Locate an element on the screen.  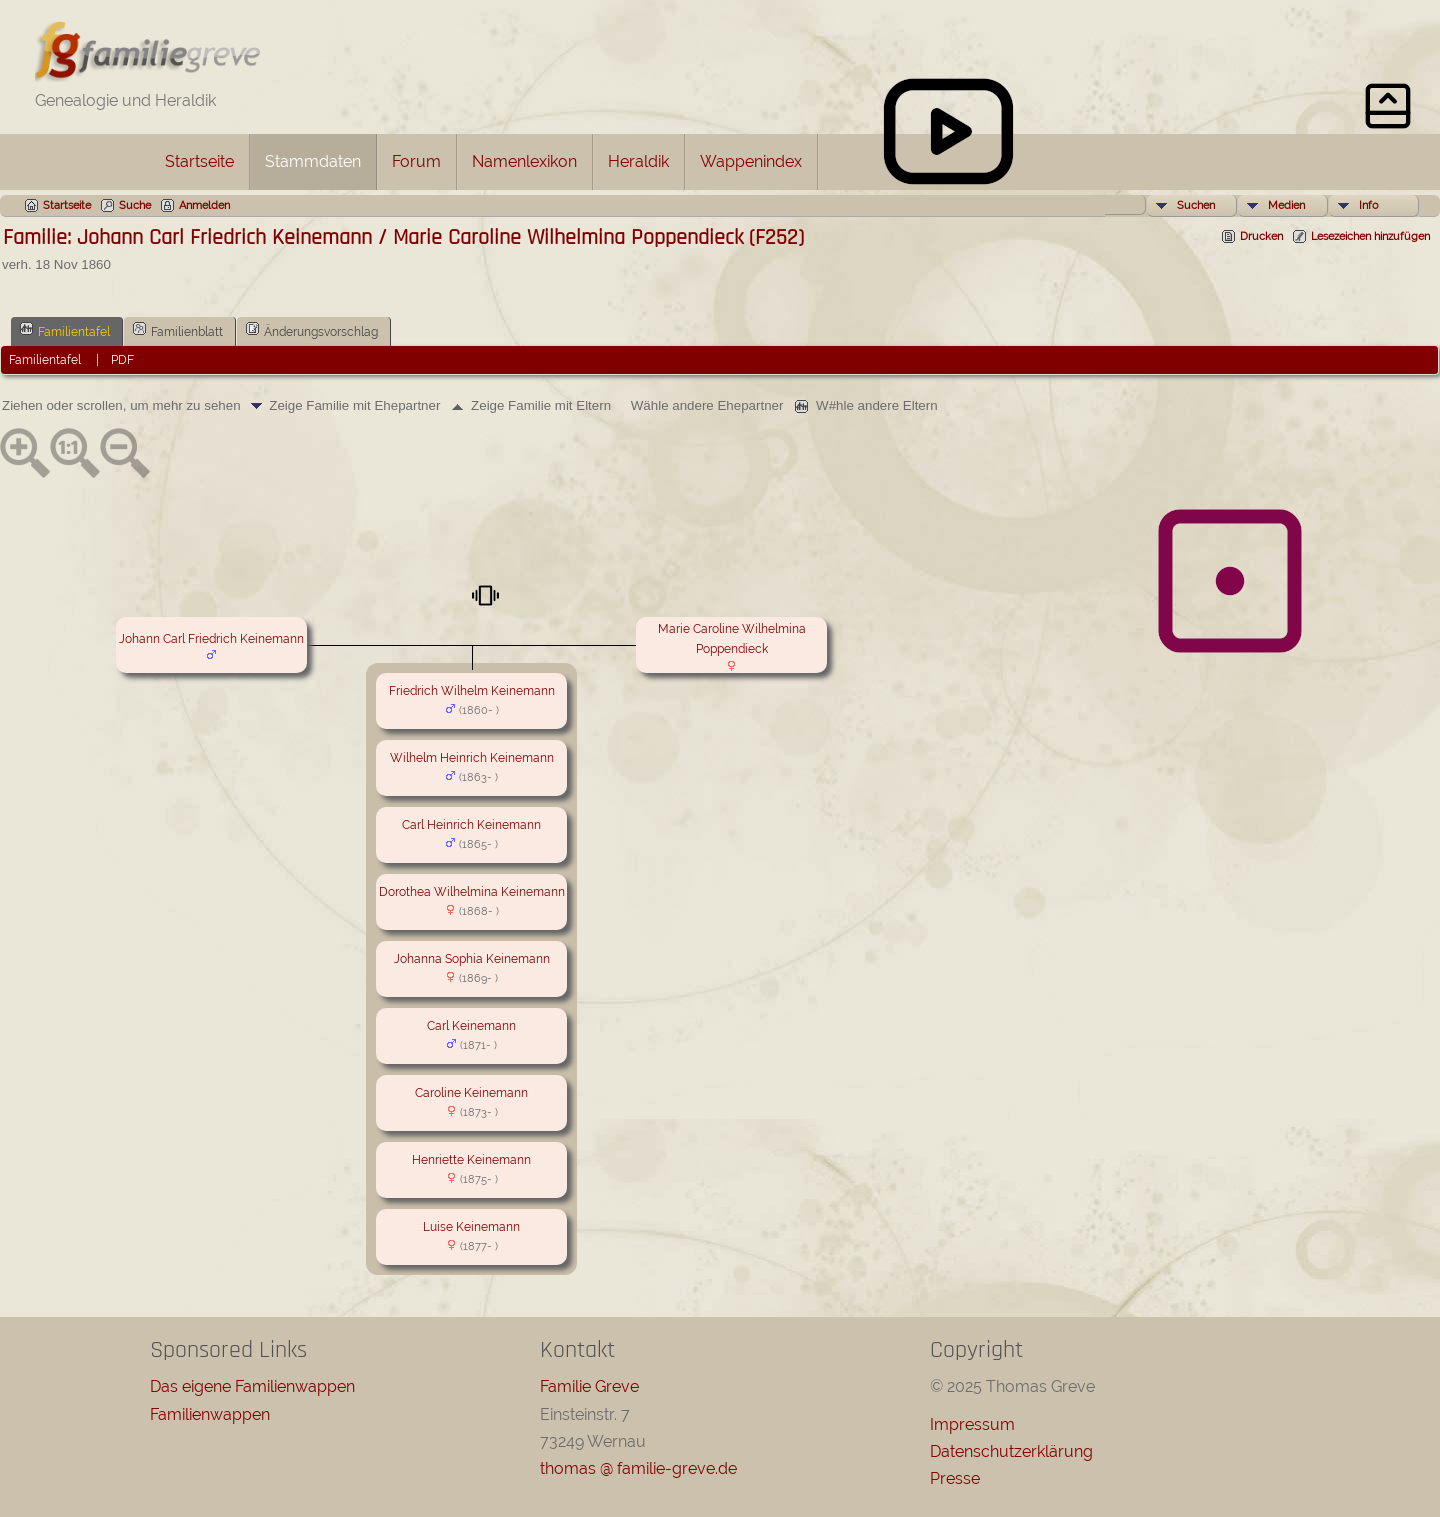
expand or open bottom panel is located at coordinates (1388, 106).